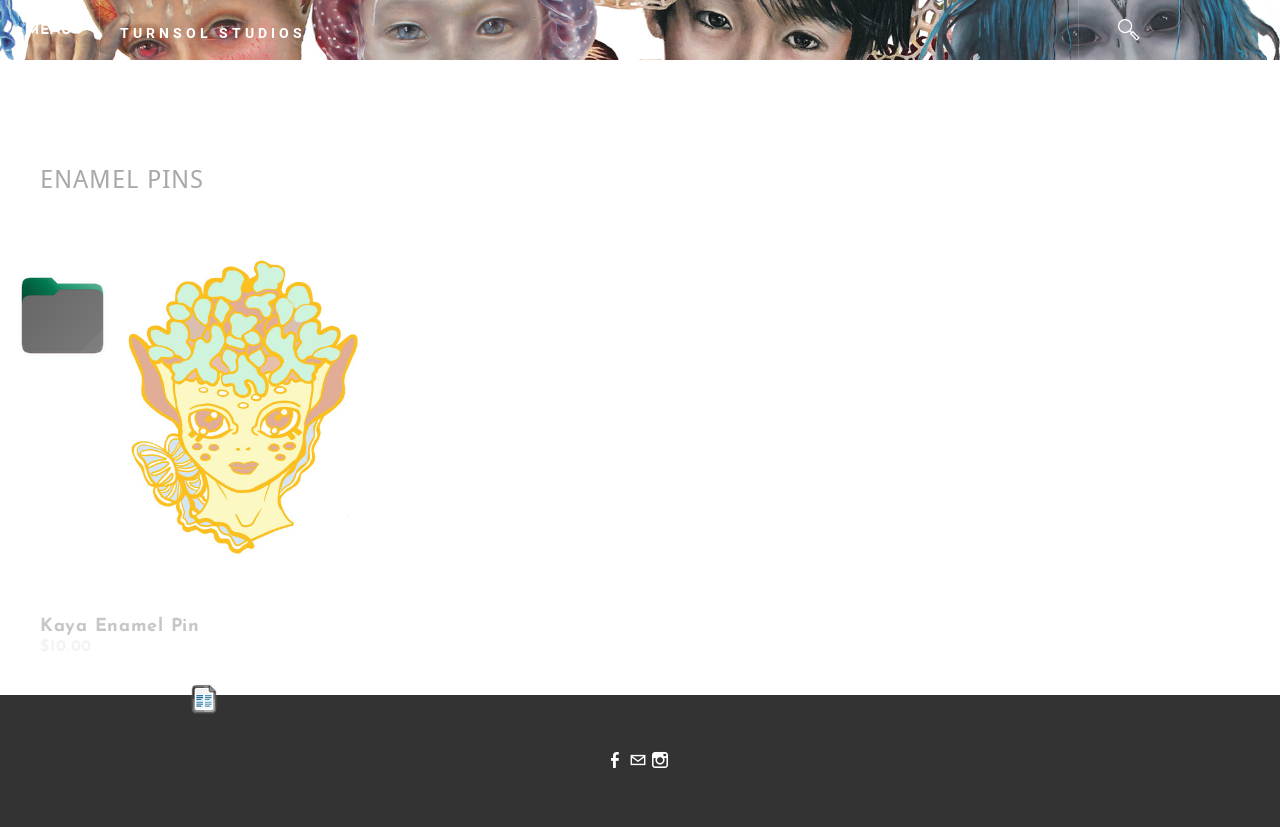 The image size is (1280, 827). What do you see at coordinates (204, 699) in the screenshot?
I see `libreoffice master document file type` at bounding box center [204, 699].